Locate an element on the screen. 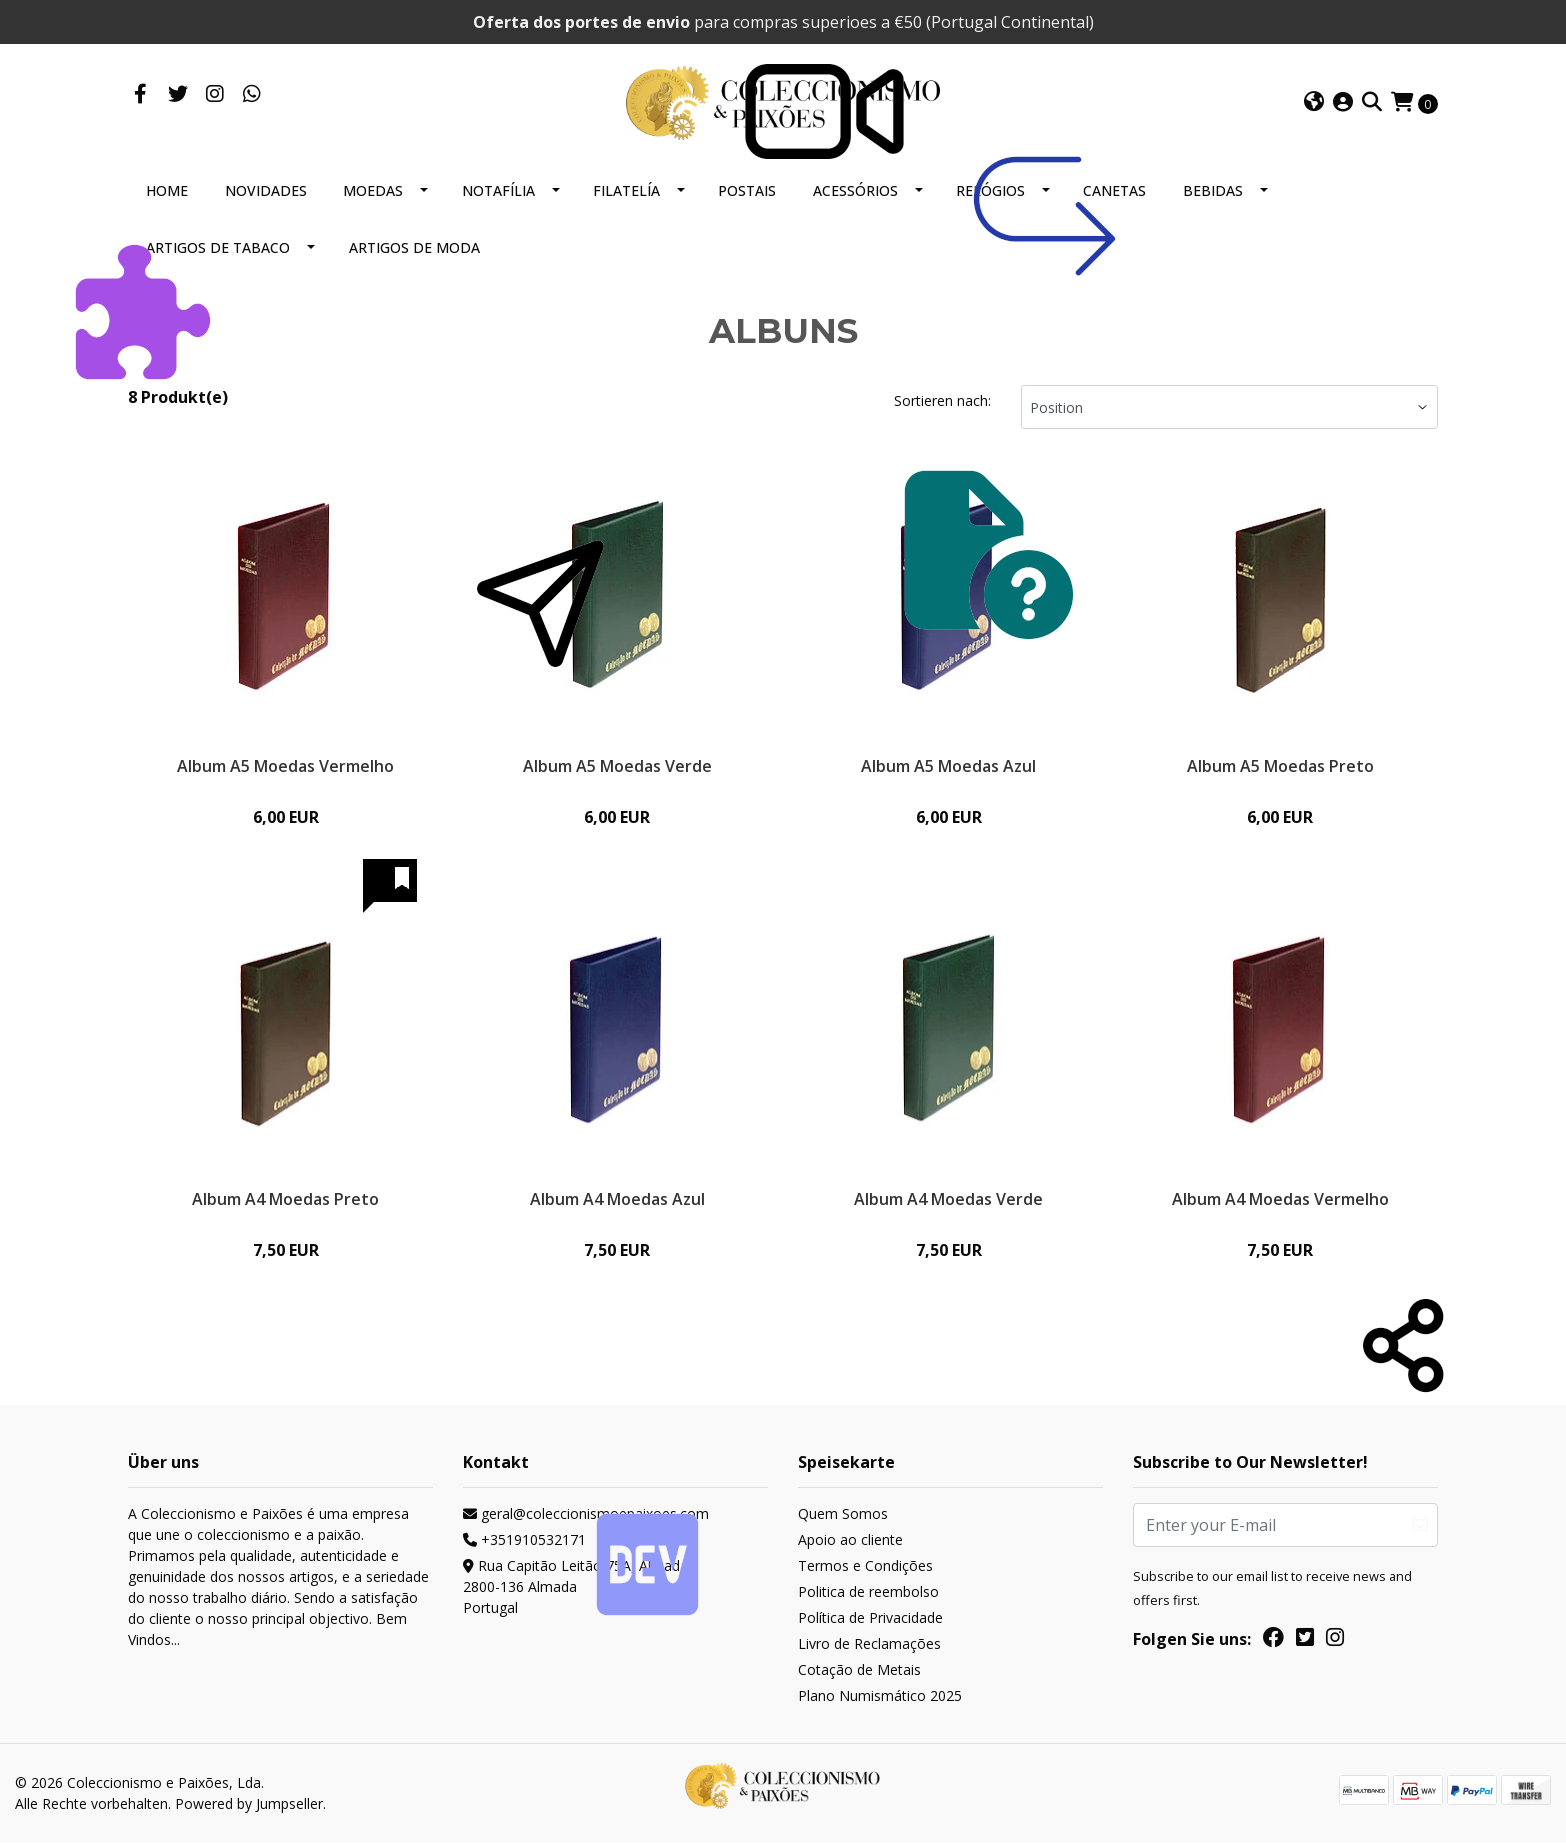 Image resolution: width=1566 pixels, height=1844 pixels. start a video call is located at coordinates (824, 111).